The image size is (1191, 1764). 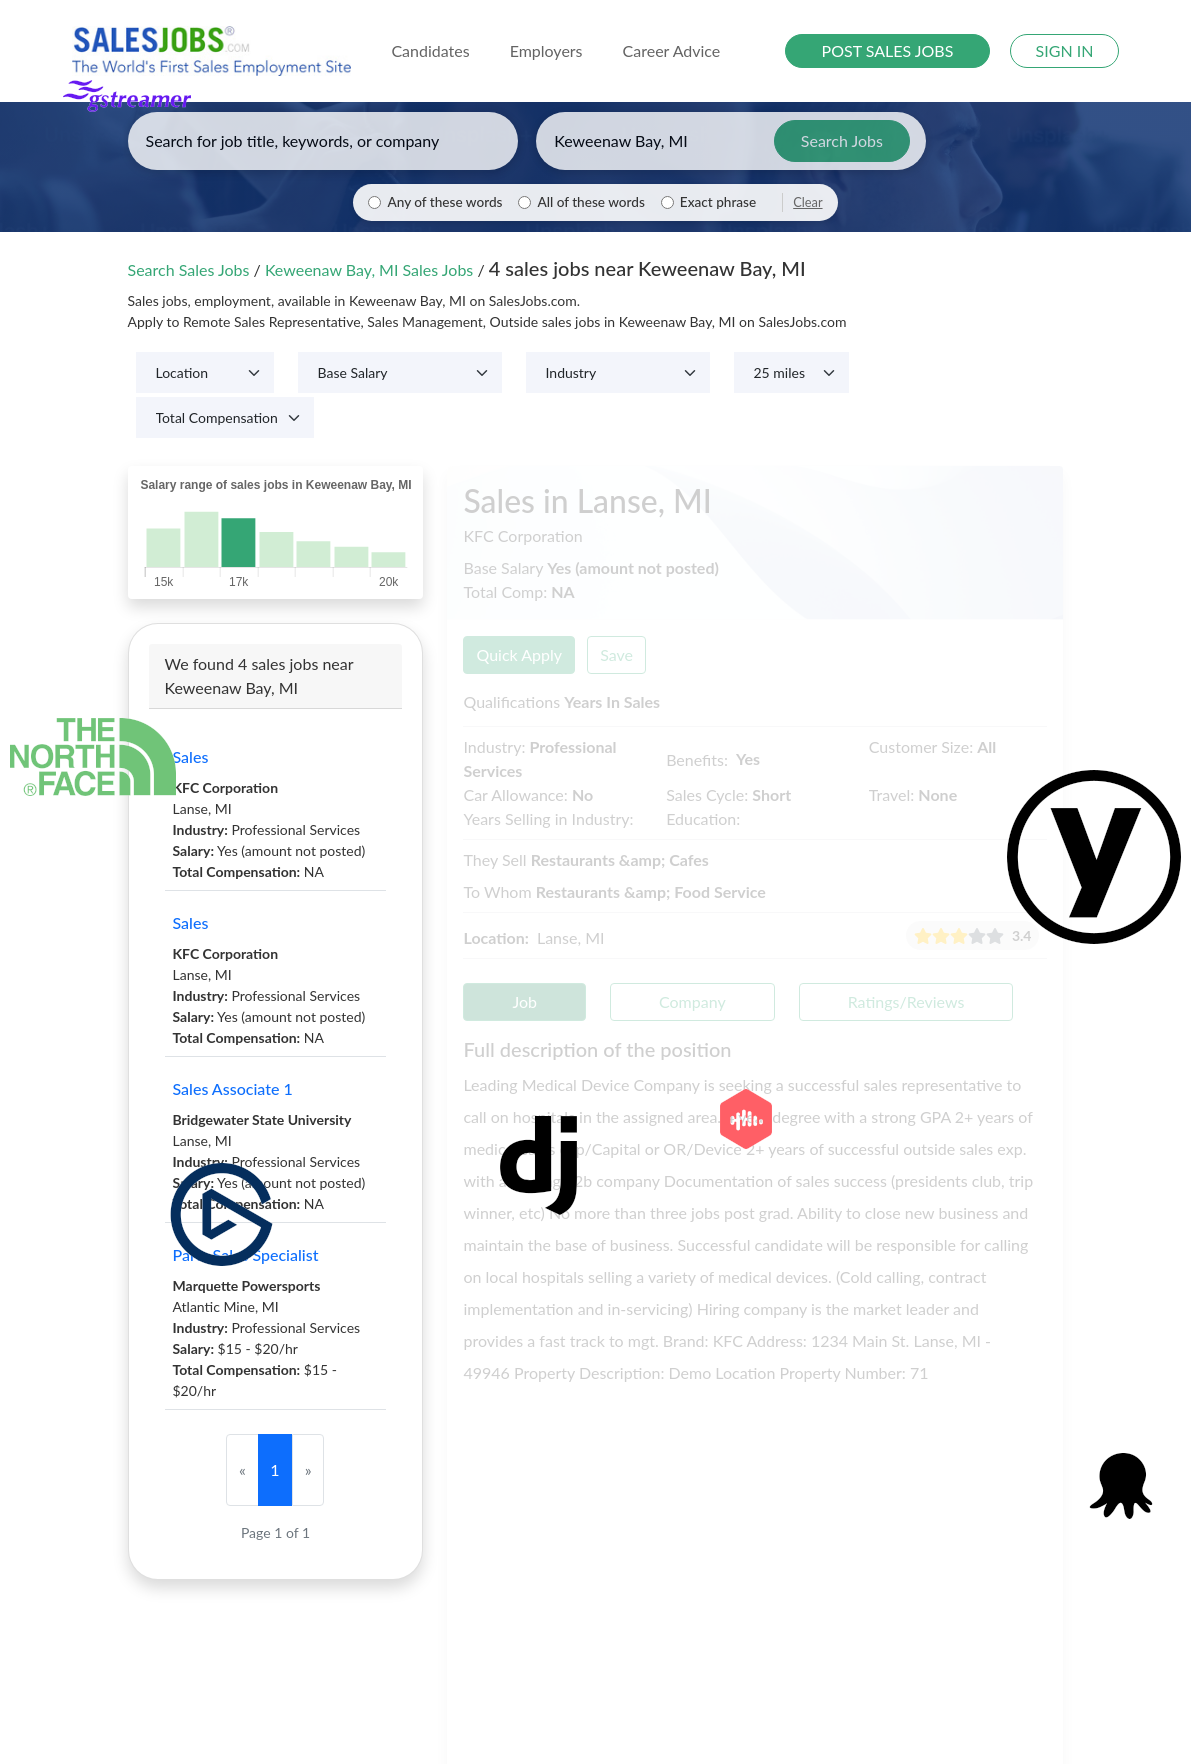 What do you see at coordinates (127, 96) in the screenshot?
I see `gstreamer multimedia framework logo` at bounding box center [127, 96].